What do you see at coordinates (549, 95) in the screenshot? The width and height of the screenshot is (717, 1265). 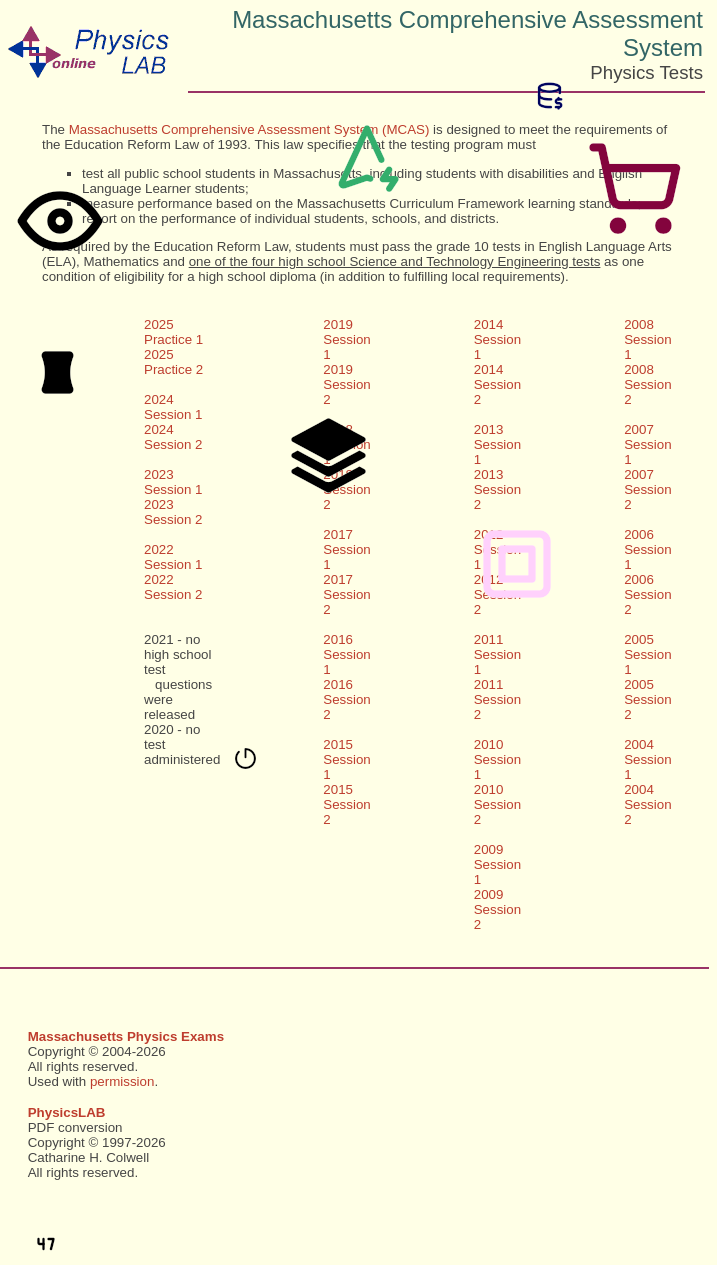 I see `view database pricing or costs` at bounding box center [549, 95].